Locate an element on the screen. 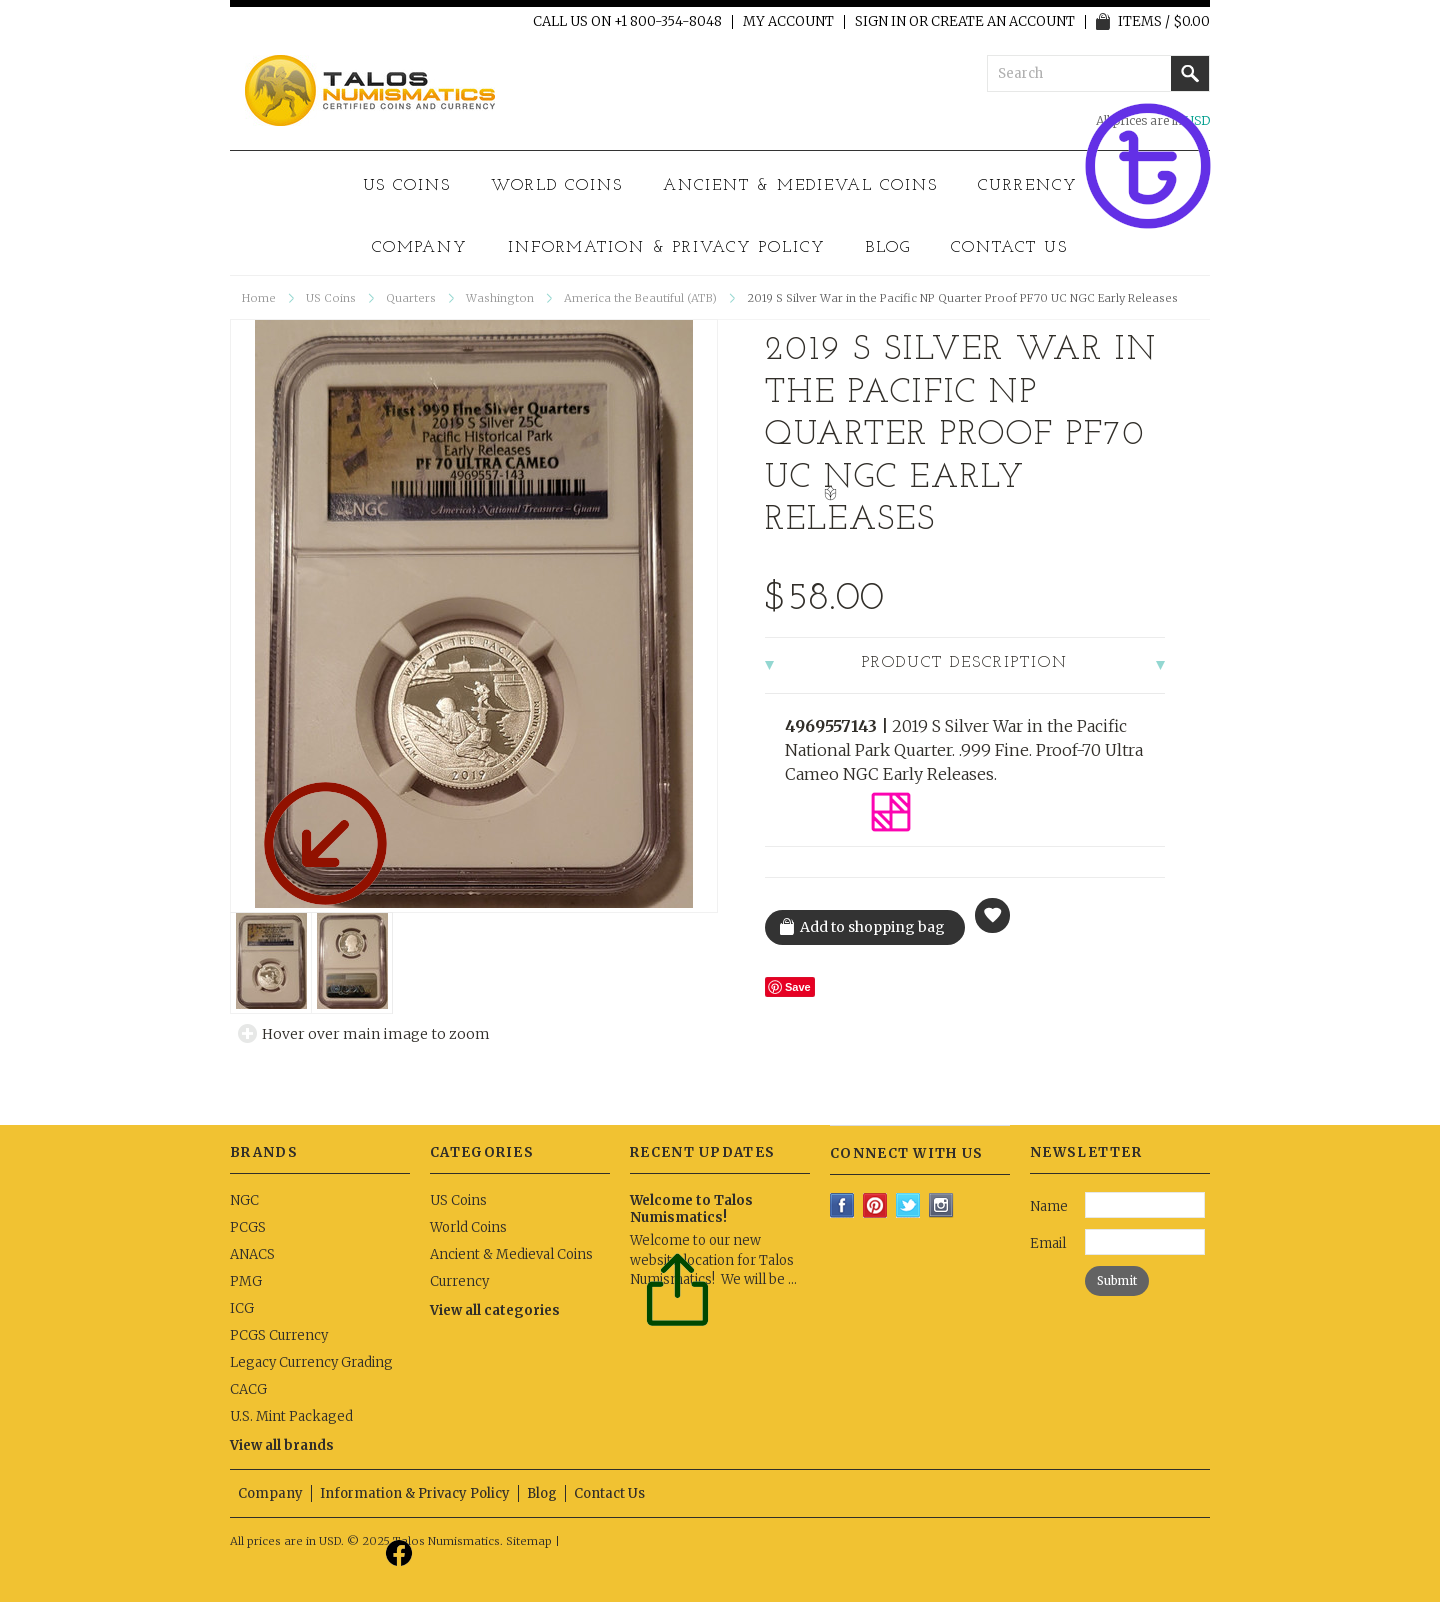 Image resolution: width=1440 pixels, height=1602 pixels. navigate to previous or lower-left content is located at coordinates (325, 843).